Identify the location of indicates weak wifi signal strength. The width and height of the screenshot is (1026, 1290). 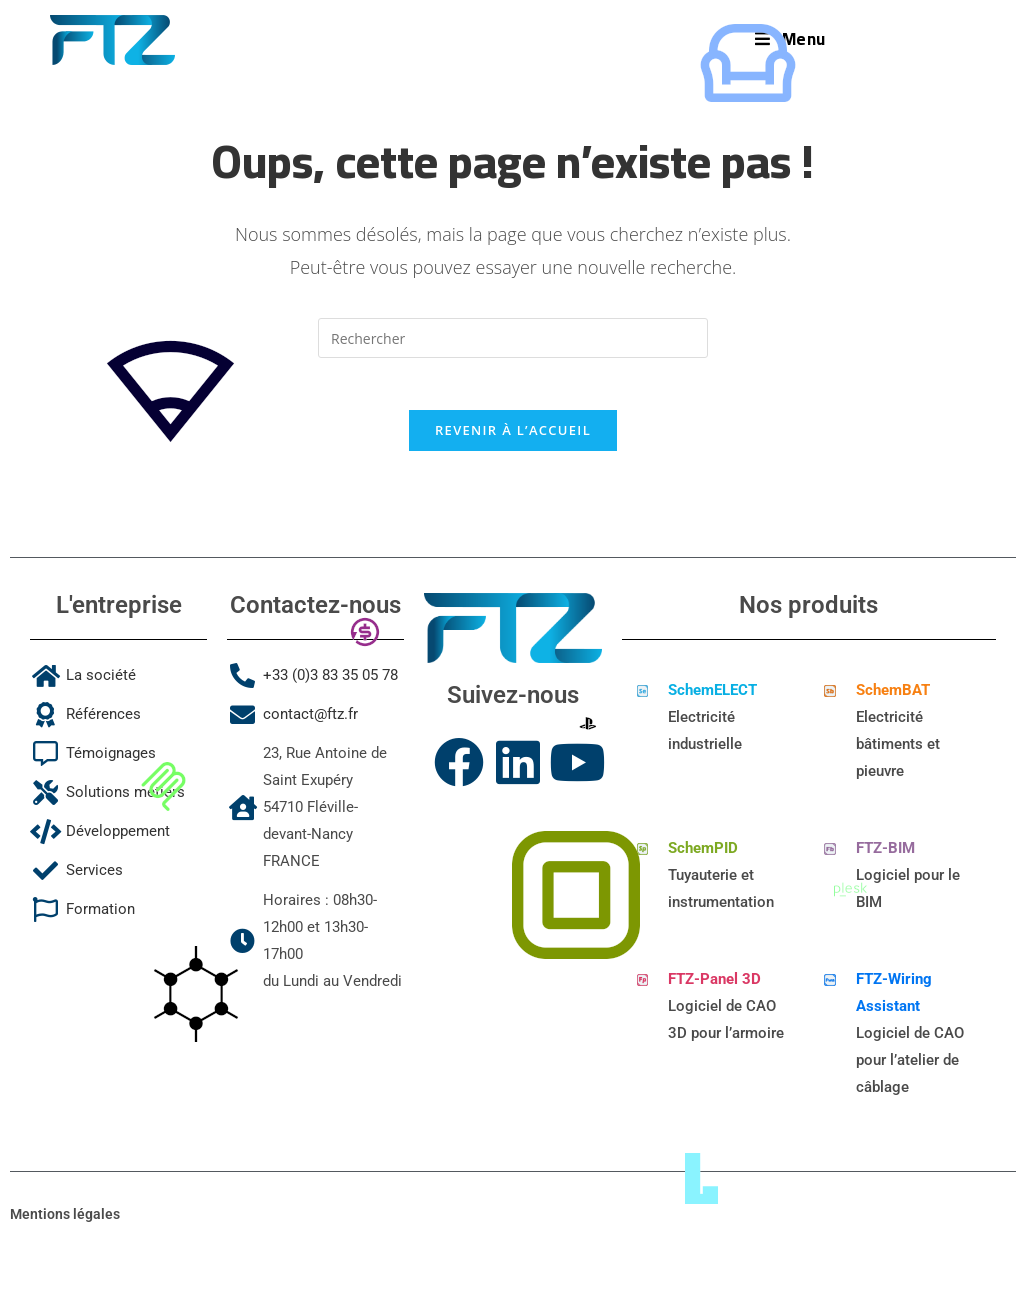
(170, 391).